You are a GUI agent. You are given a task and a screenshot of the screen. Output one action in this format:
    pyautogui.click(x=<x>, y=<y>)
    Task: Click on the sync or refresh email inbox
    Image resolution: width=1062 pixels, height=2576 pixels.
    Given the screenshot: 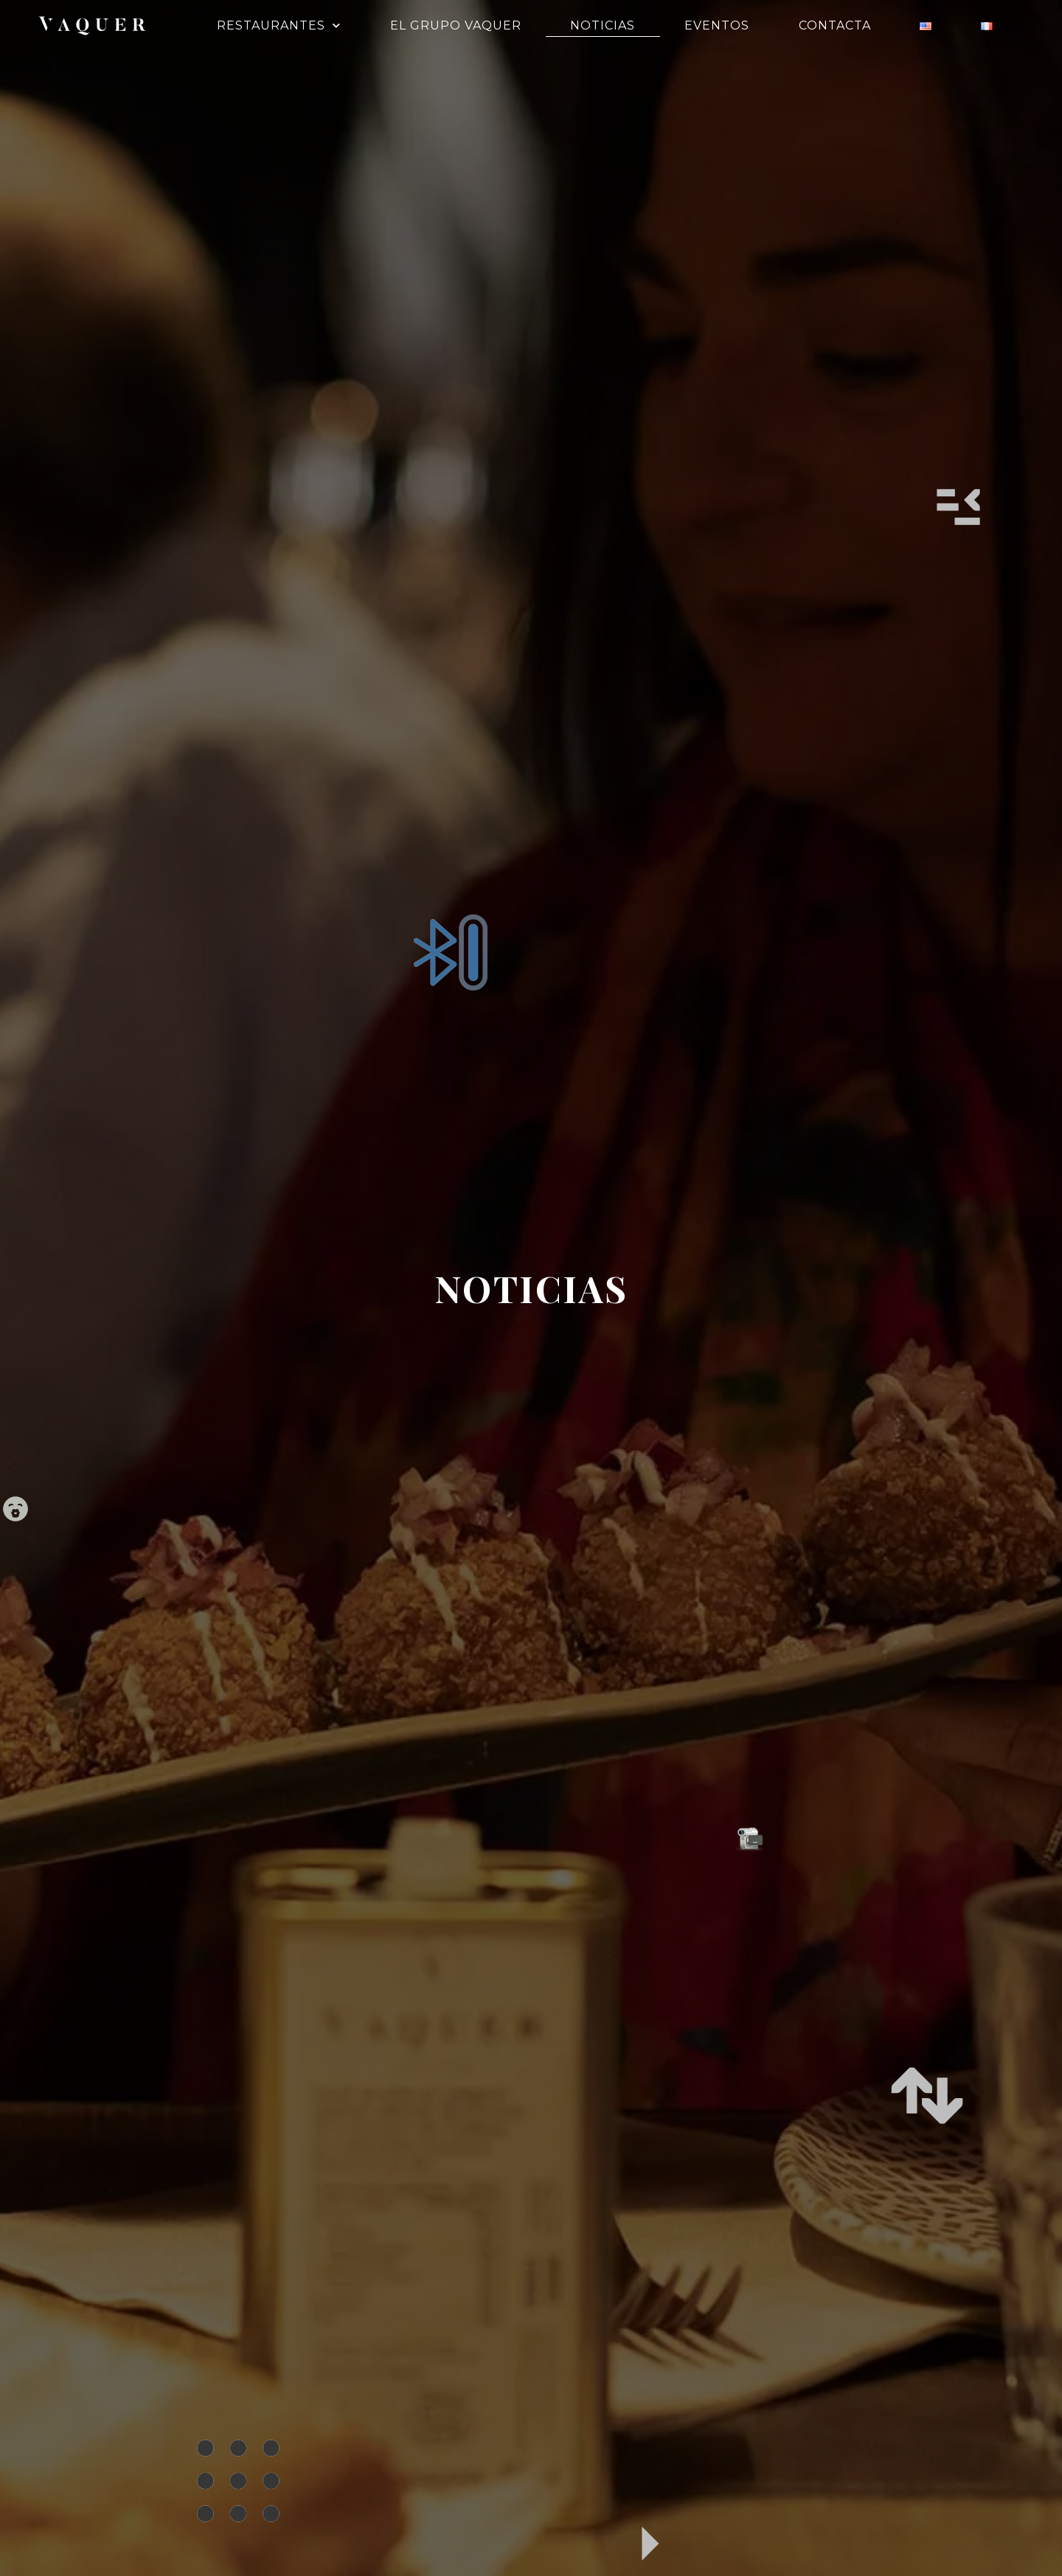 What is the action you would take?
    pyautogui.click(x=927, y=2098)
    